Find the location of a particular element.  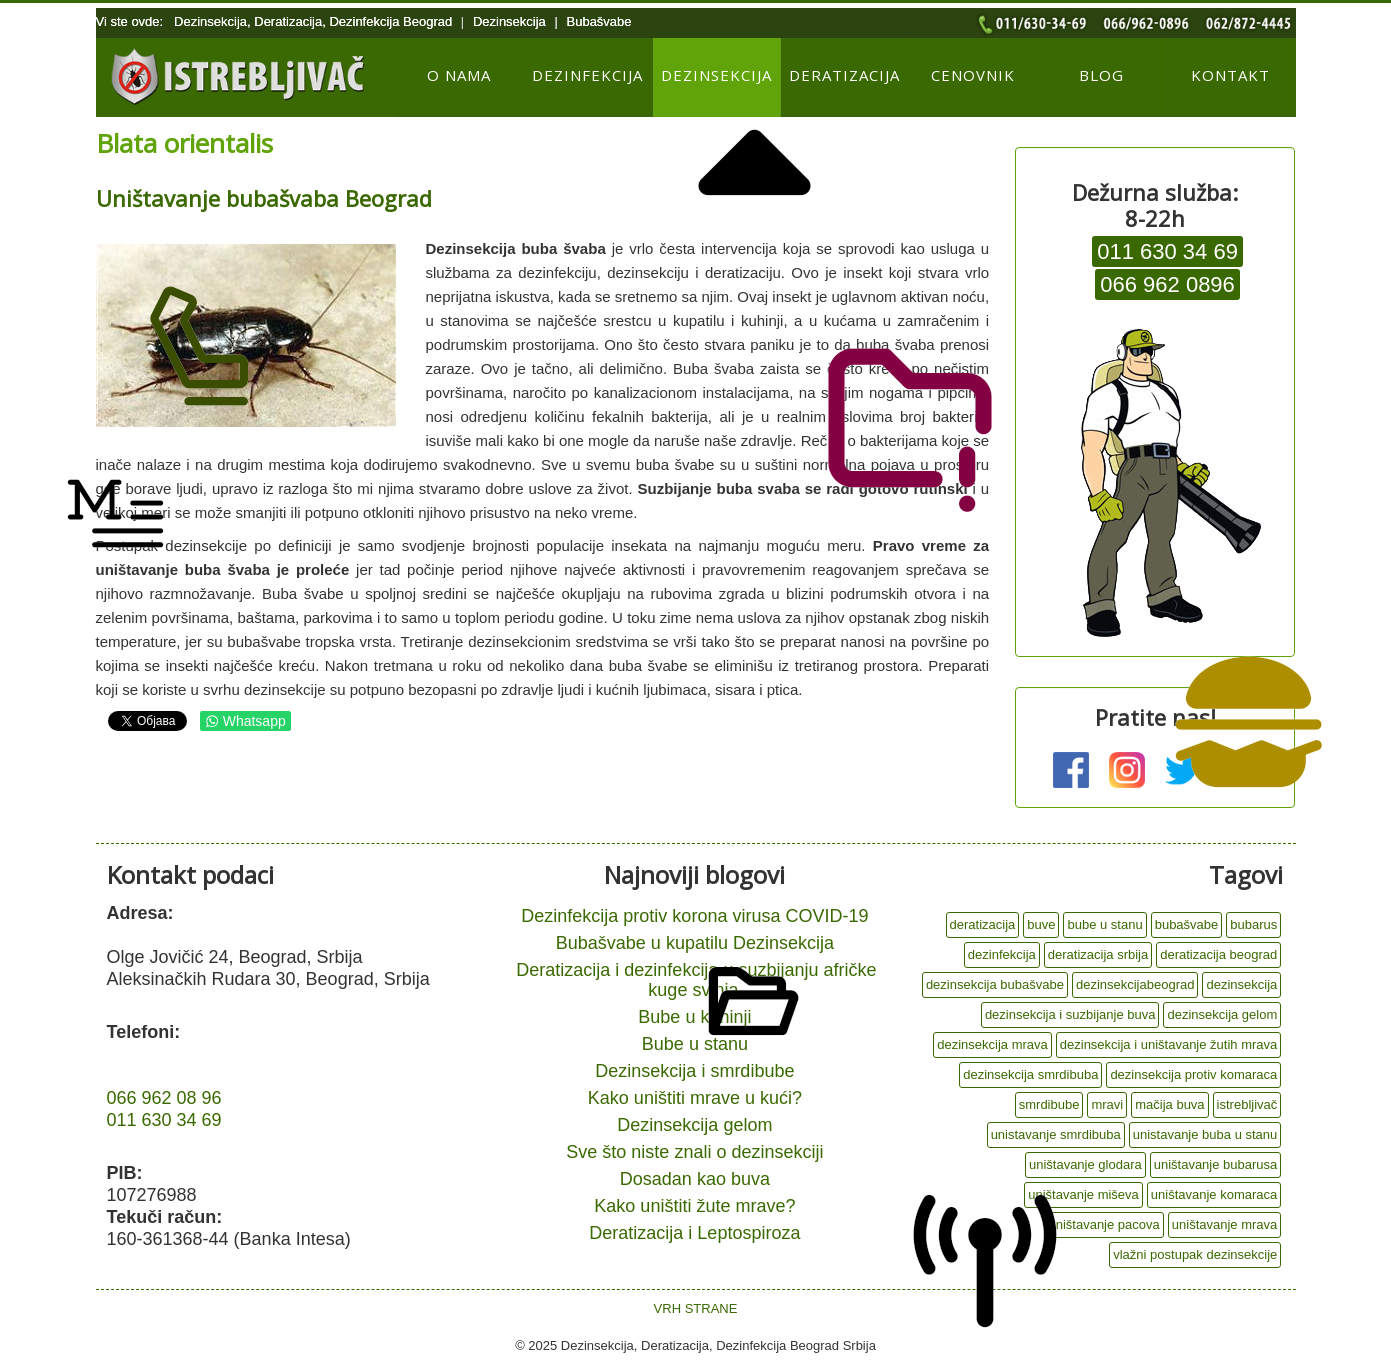

read article on medium is located at coordinates (115, 513).